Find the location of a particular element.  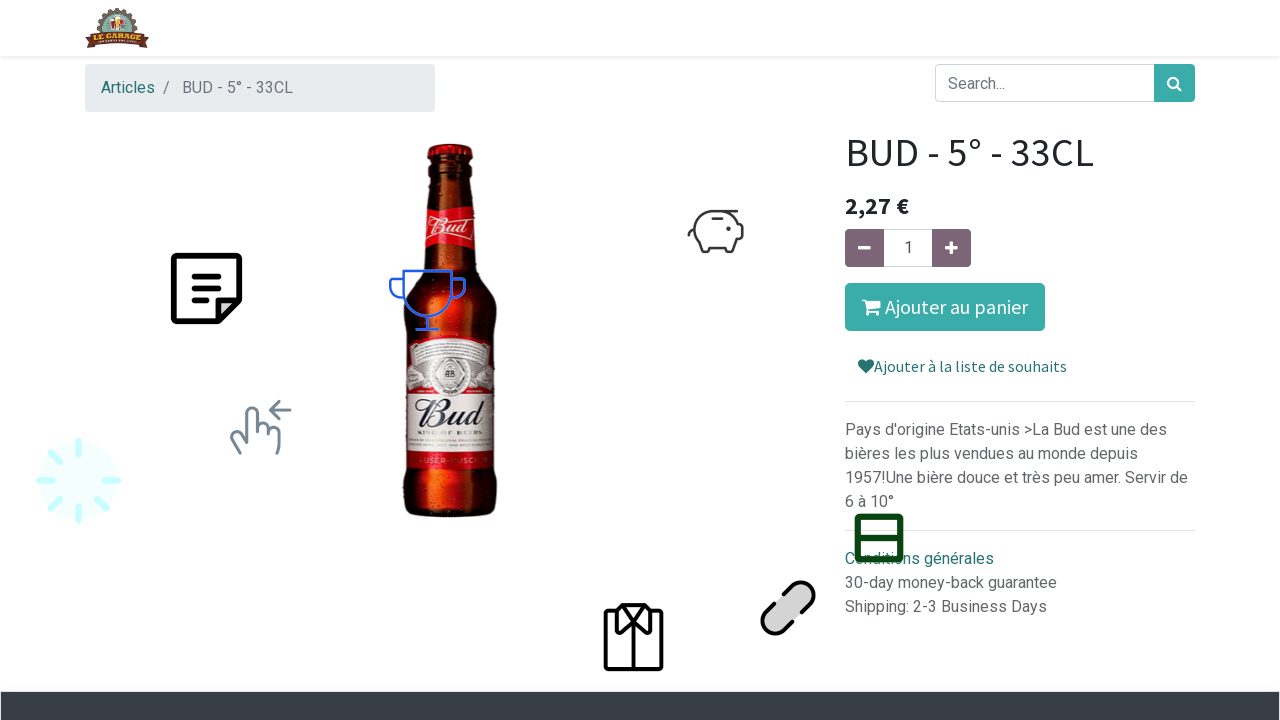

view achievements or awards is located at coordinates (427, 297).